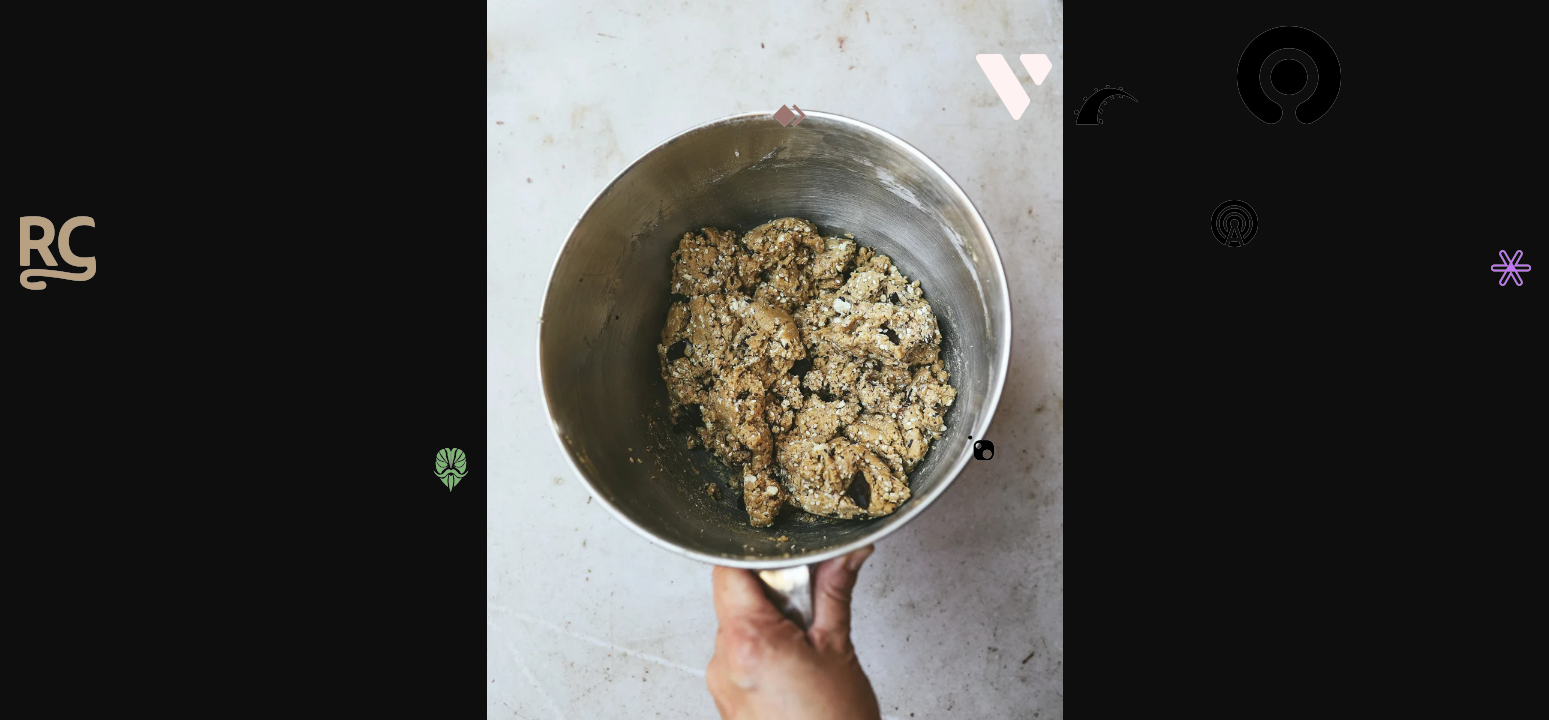  Describe the element at coordinates (1511, 268) in the screenshot. I see `open google authenticator app` at that location.